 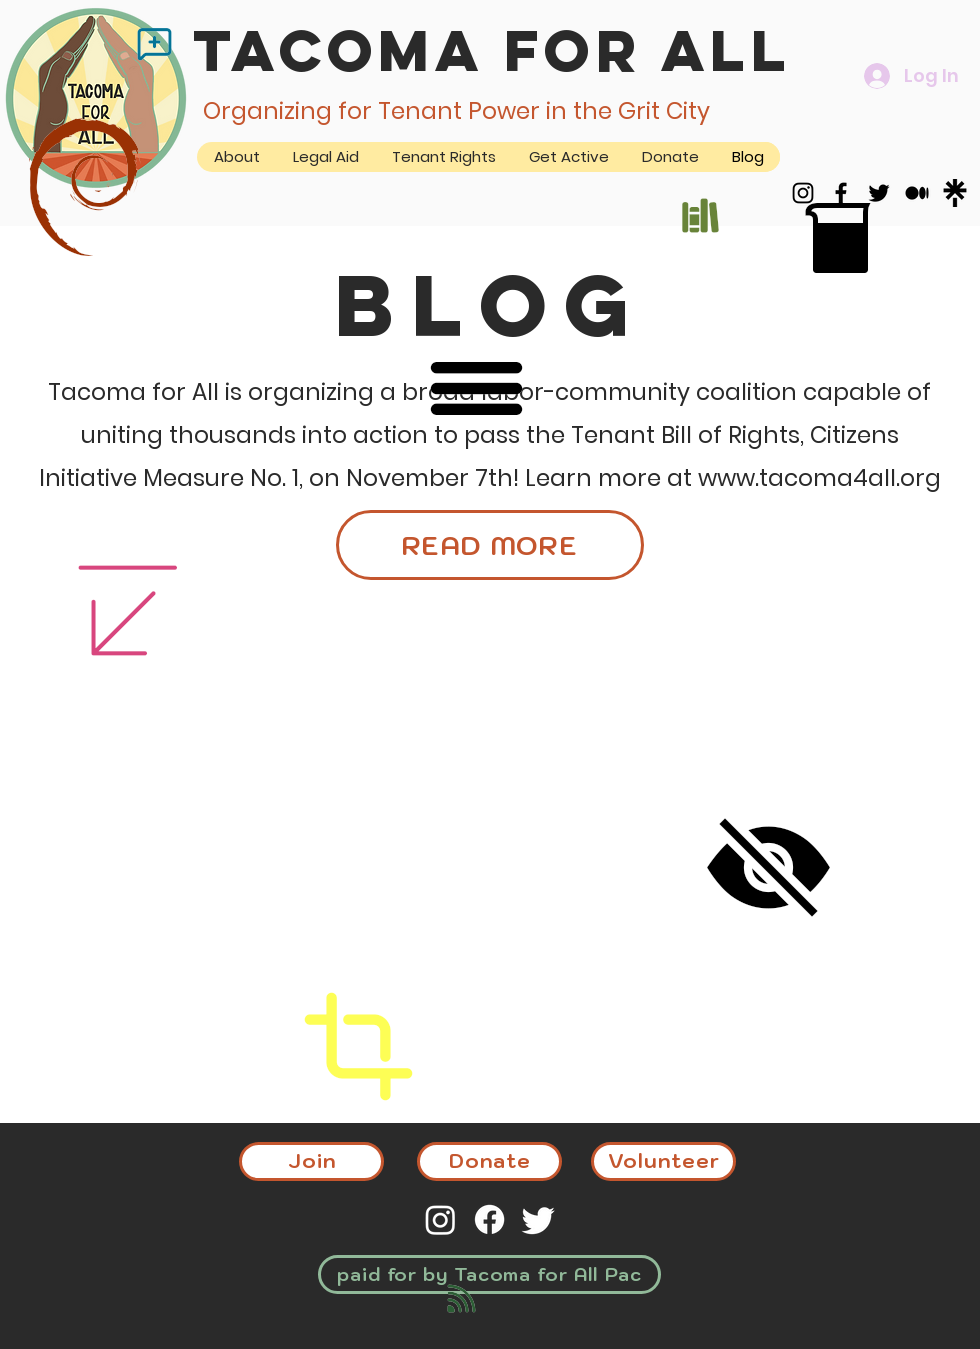 What do you see at coordinates (123, 610) in the screenshot?
I see `move item to bottom-left corner` at bounding box center [123, 610].